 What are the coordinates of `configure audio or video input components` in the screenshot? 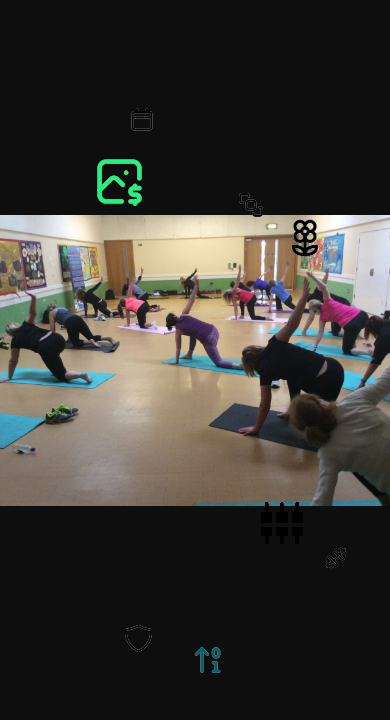 It's located at (282, 523).